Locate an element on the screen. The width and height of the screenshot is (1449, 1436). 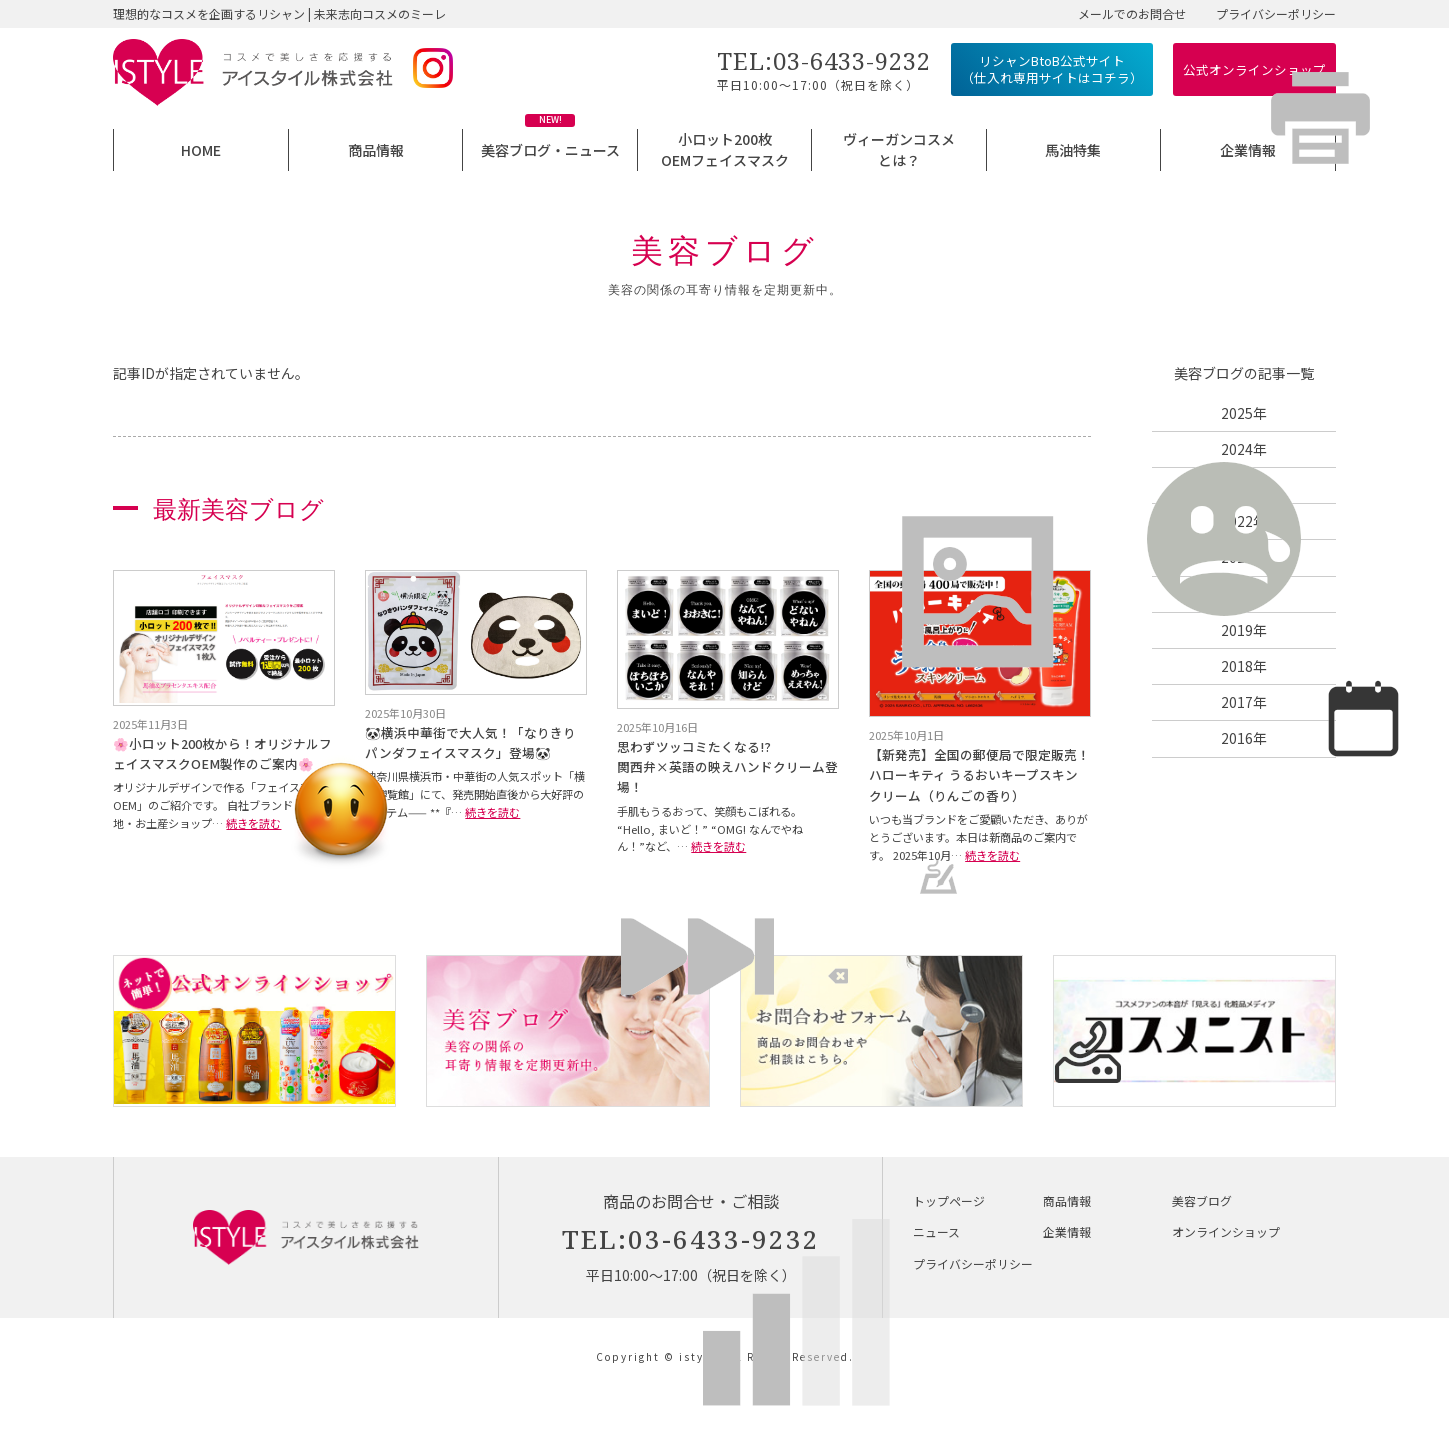
generic image file type indicator is located at coordinates (977, 591).